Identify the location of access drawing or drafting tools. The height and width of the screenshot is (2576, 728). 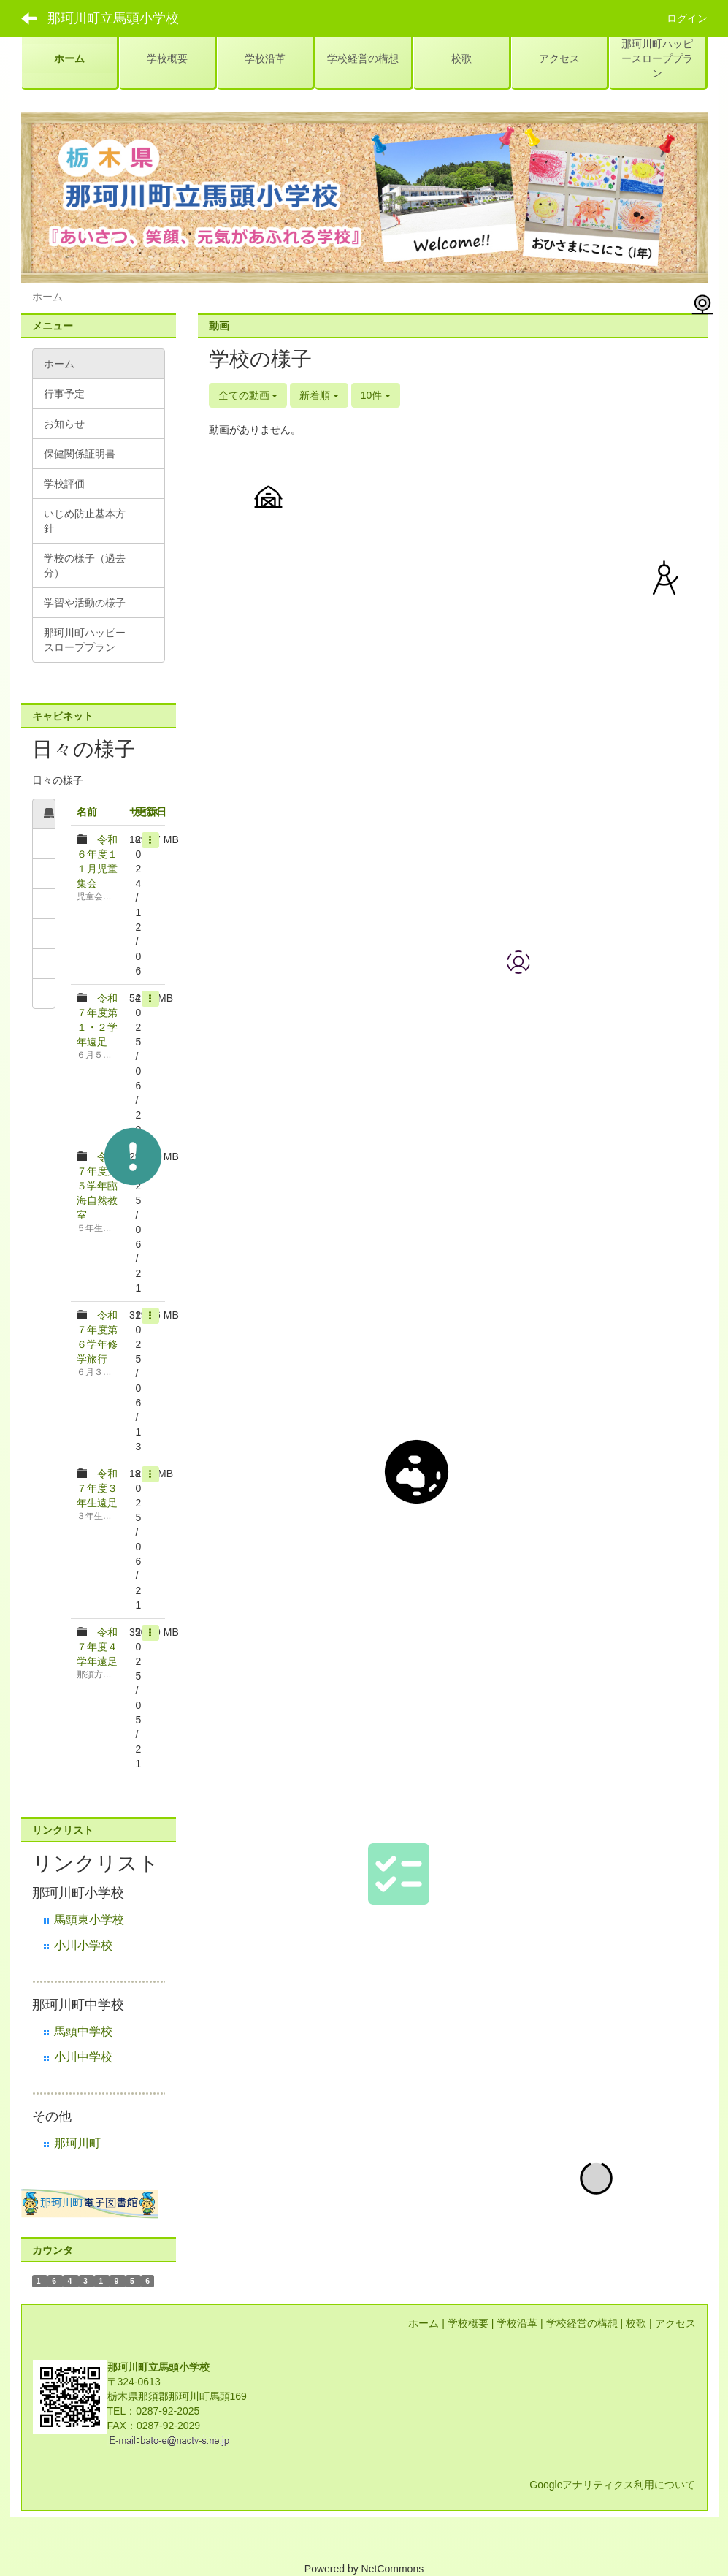
(664, 578).